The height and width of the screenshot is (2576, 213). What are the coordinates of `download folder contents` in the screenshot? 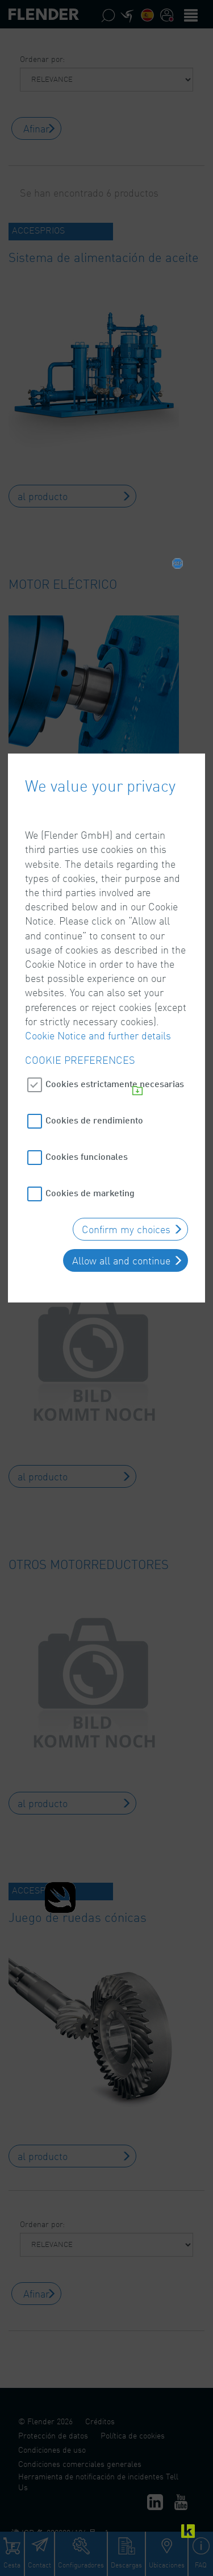 It's located at (137, 1091).